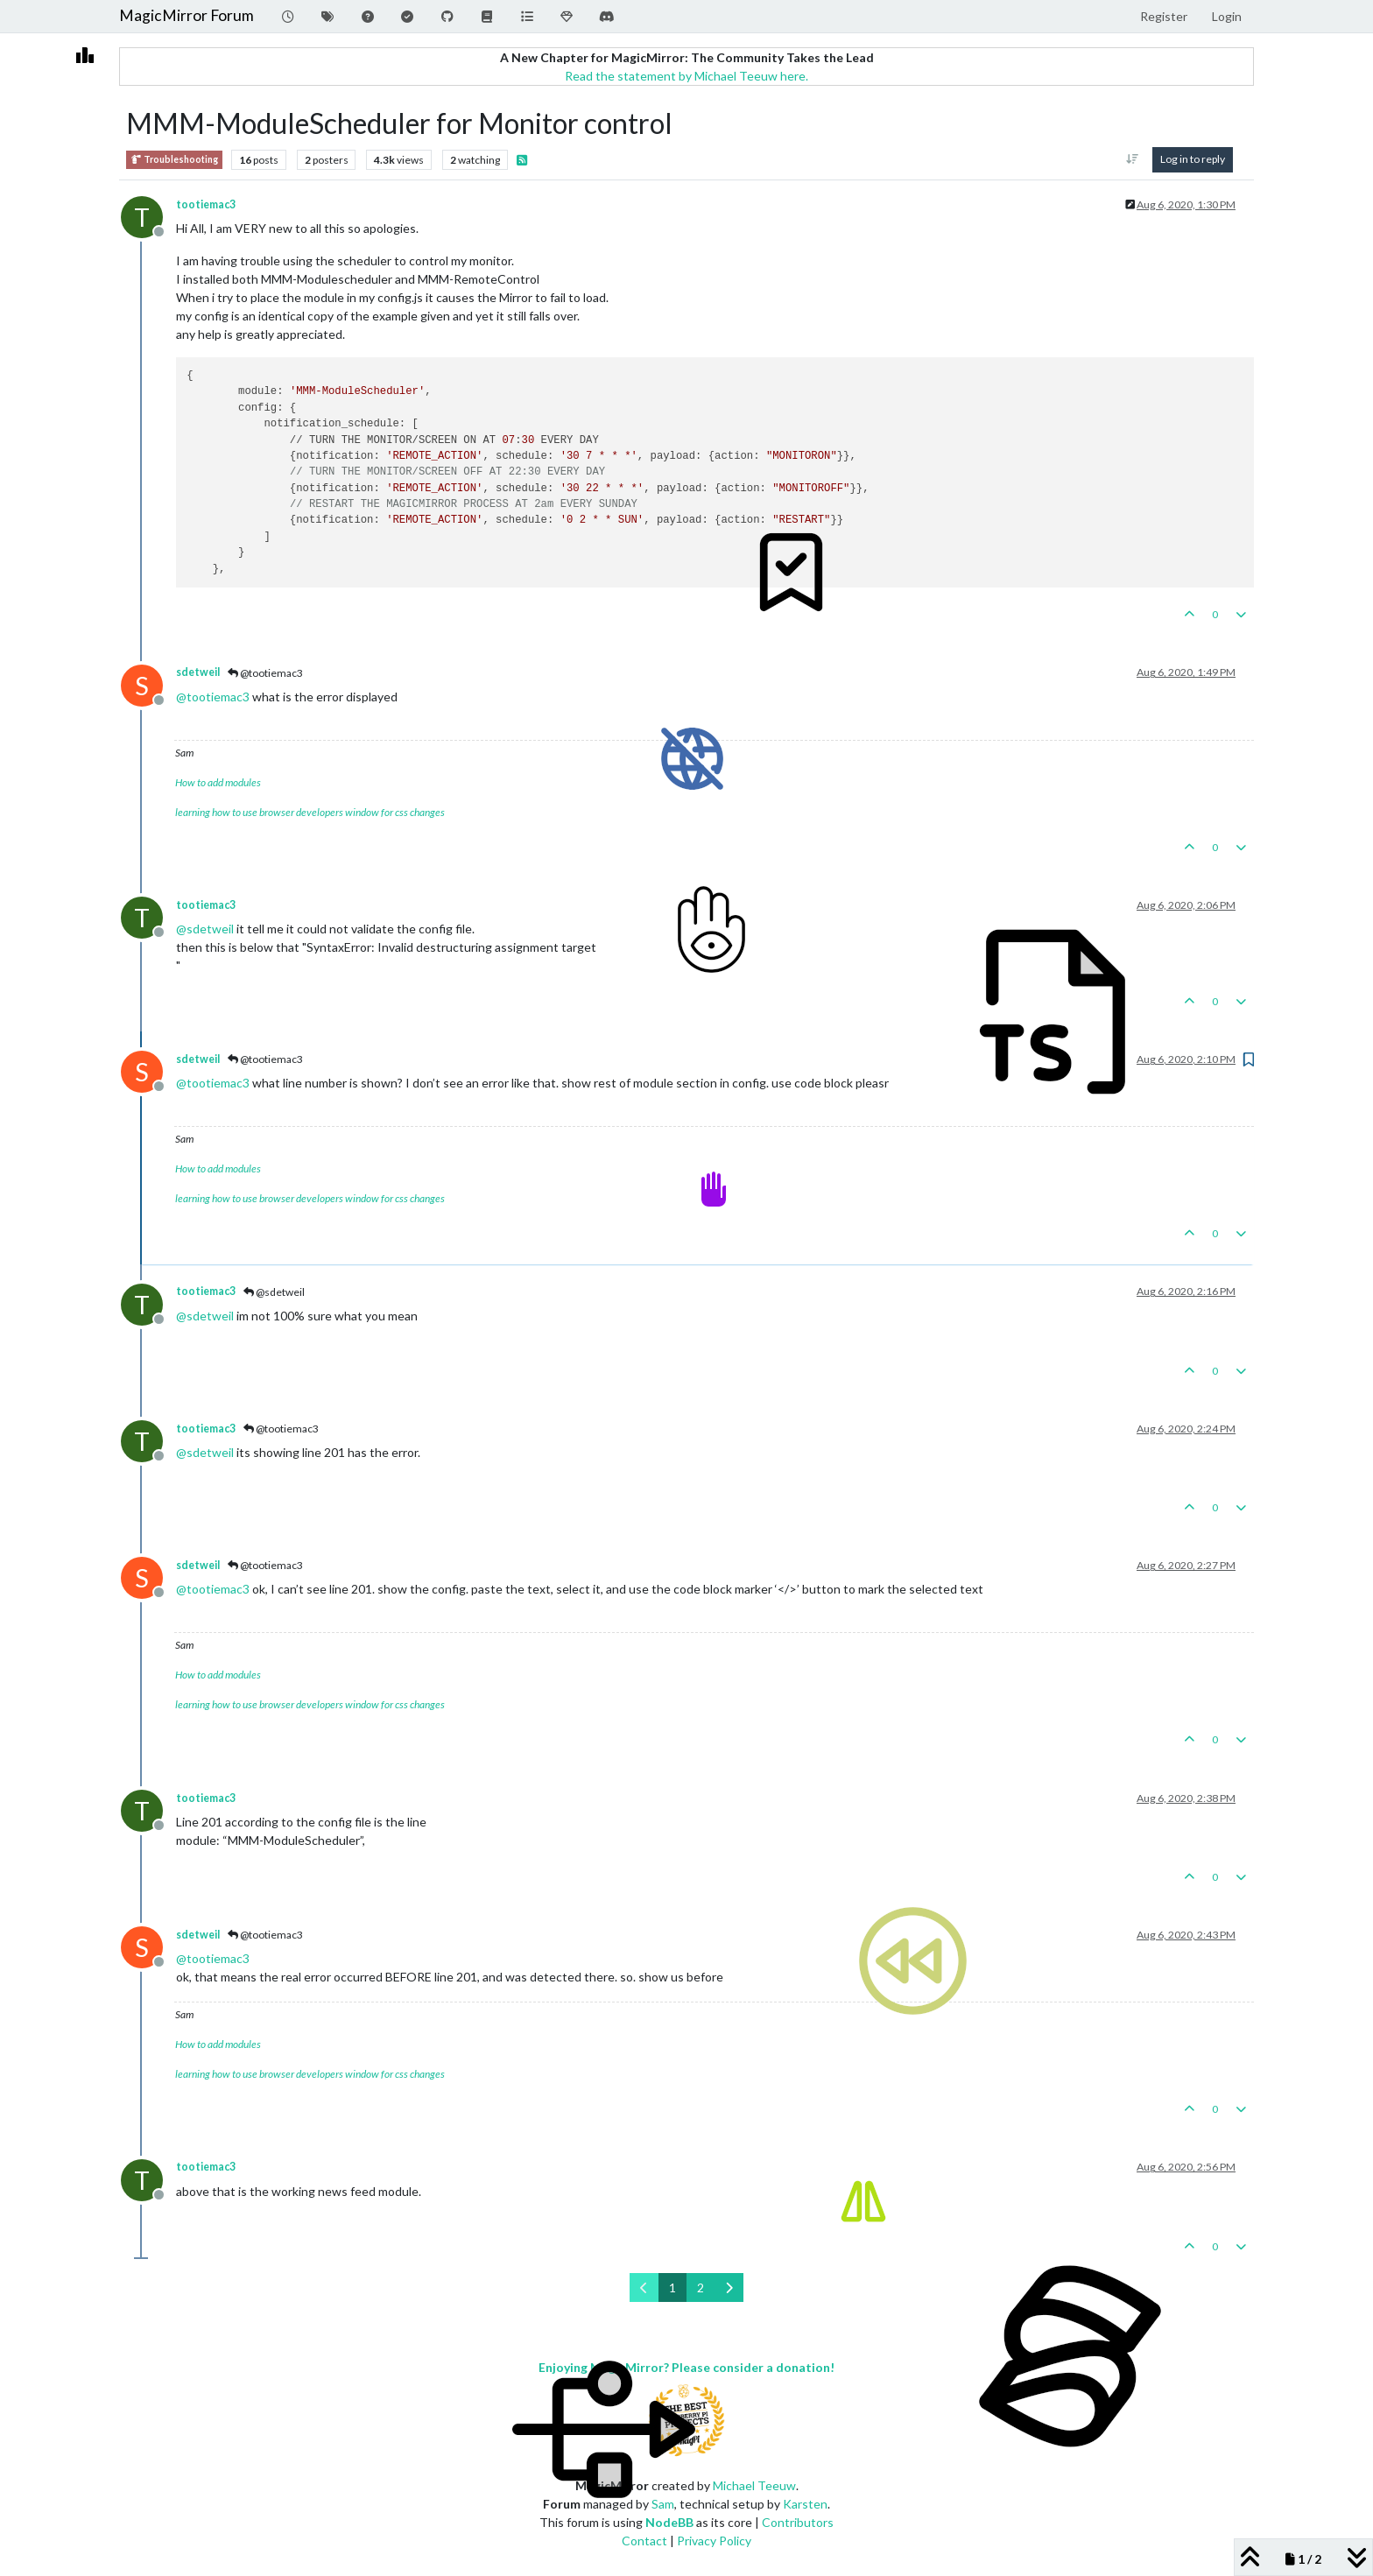 The image size is (1373, 2576). I want to click on disable internet or web access, so click(692, 758).